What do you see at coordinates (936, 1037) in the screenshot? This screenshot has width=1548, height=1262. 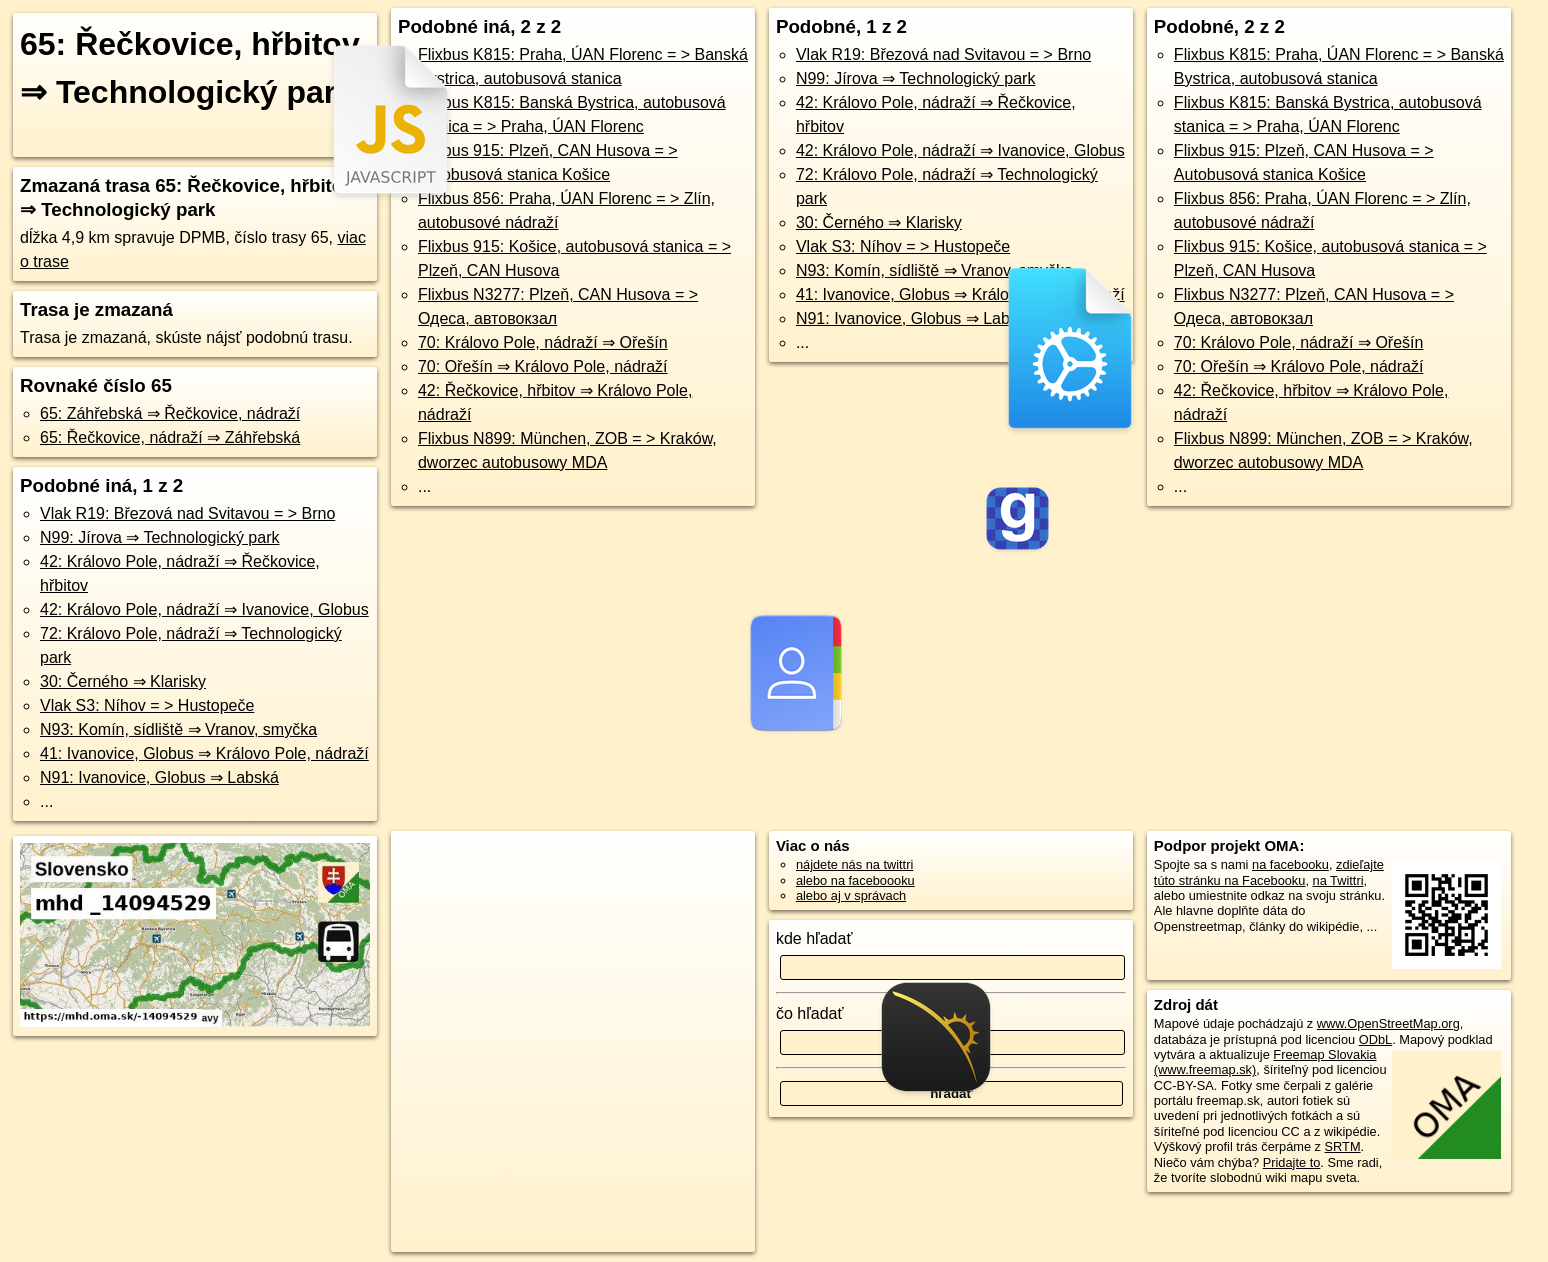 I see `launch the starbound game` at bounding box center [936, 1037].